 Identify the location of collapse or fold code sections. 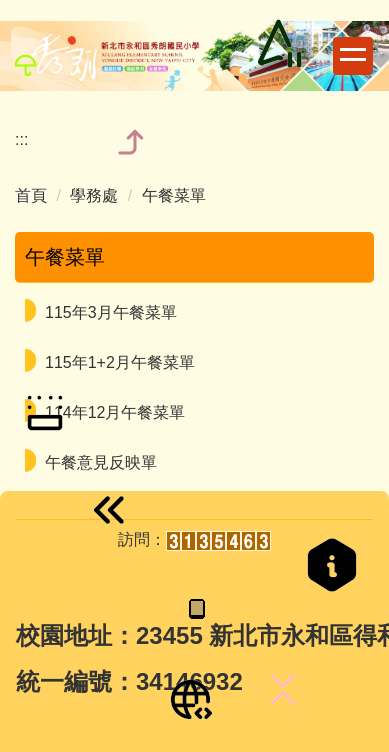
(283, 689).